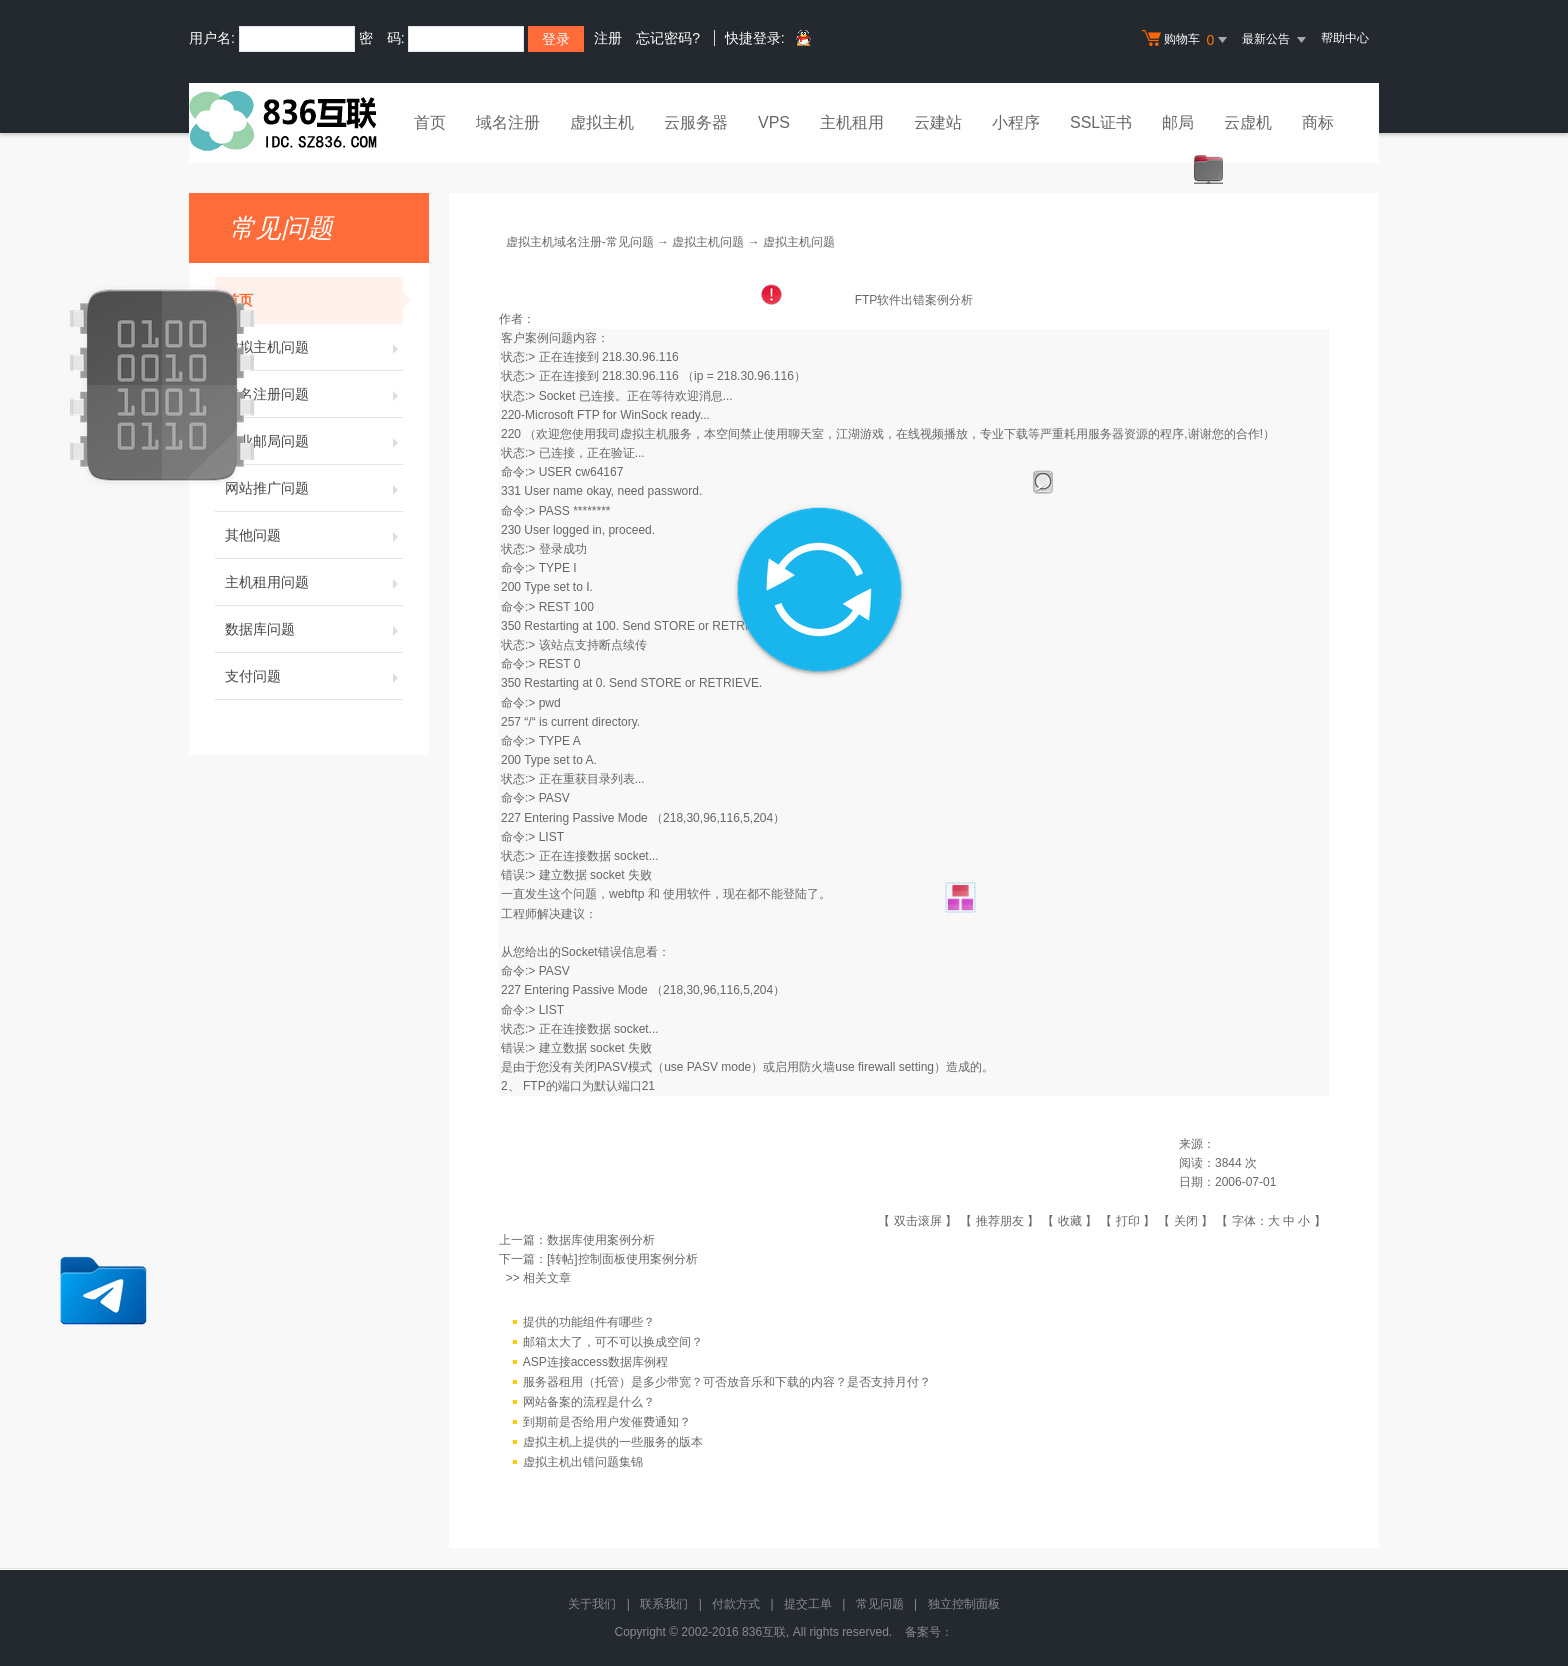 The width and height of the screenshot is (1568, 1666). Describe the element at coordinates (819, 589) in the screenshot. I see `indicates syncing in progress` at that location.